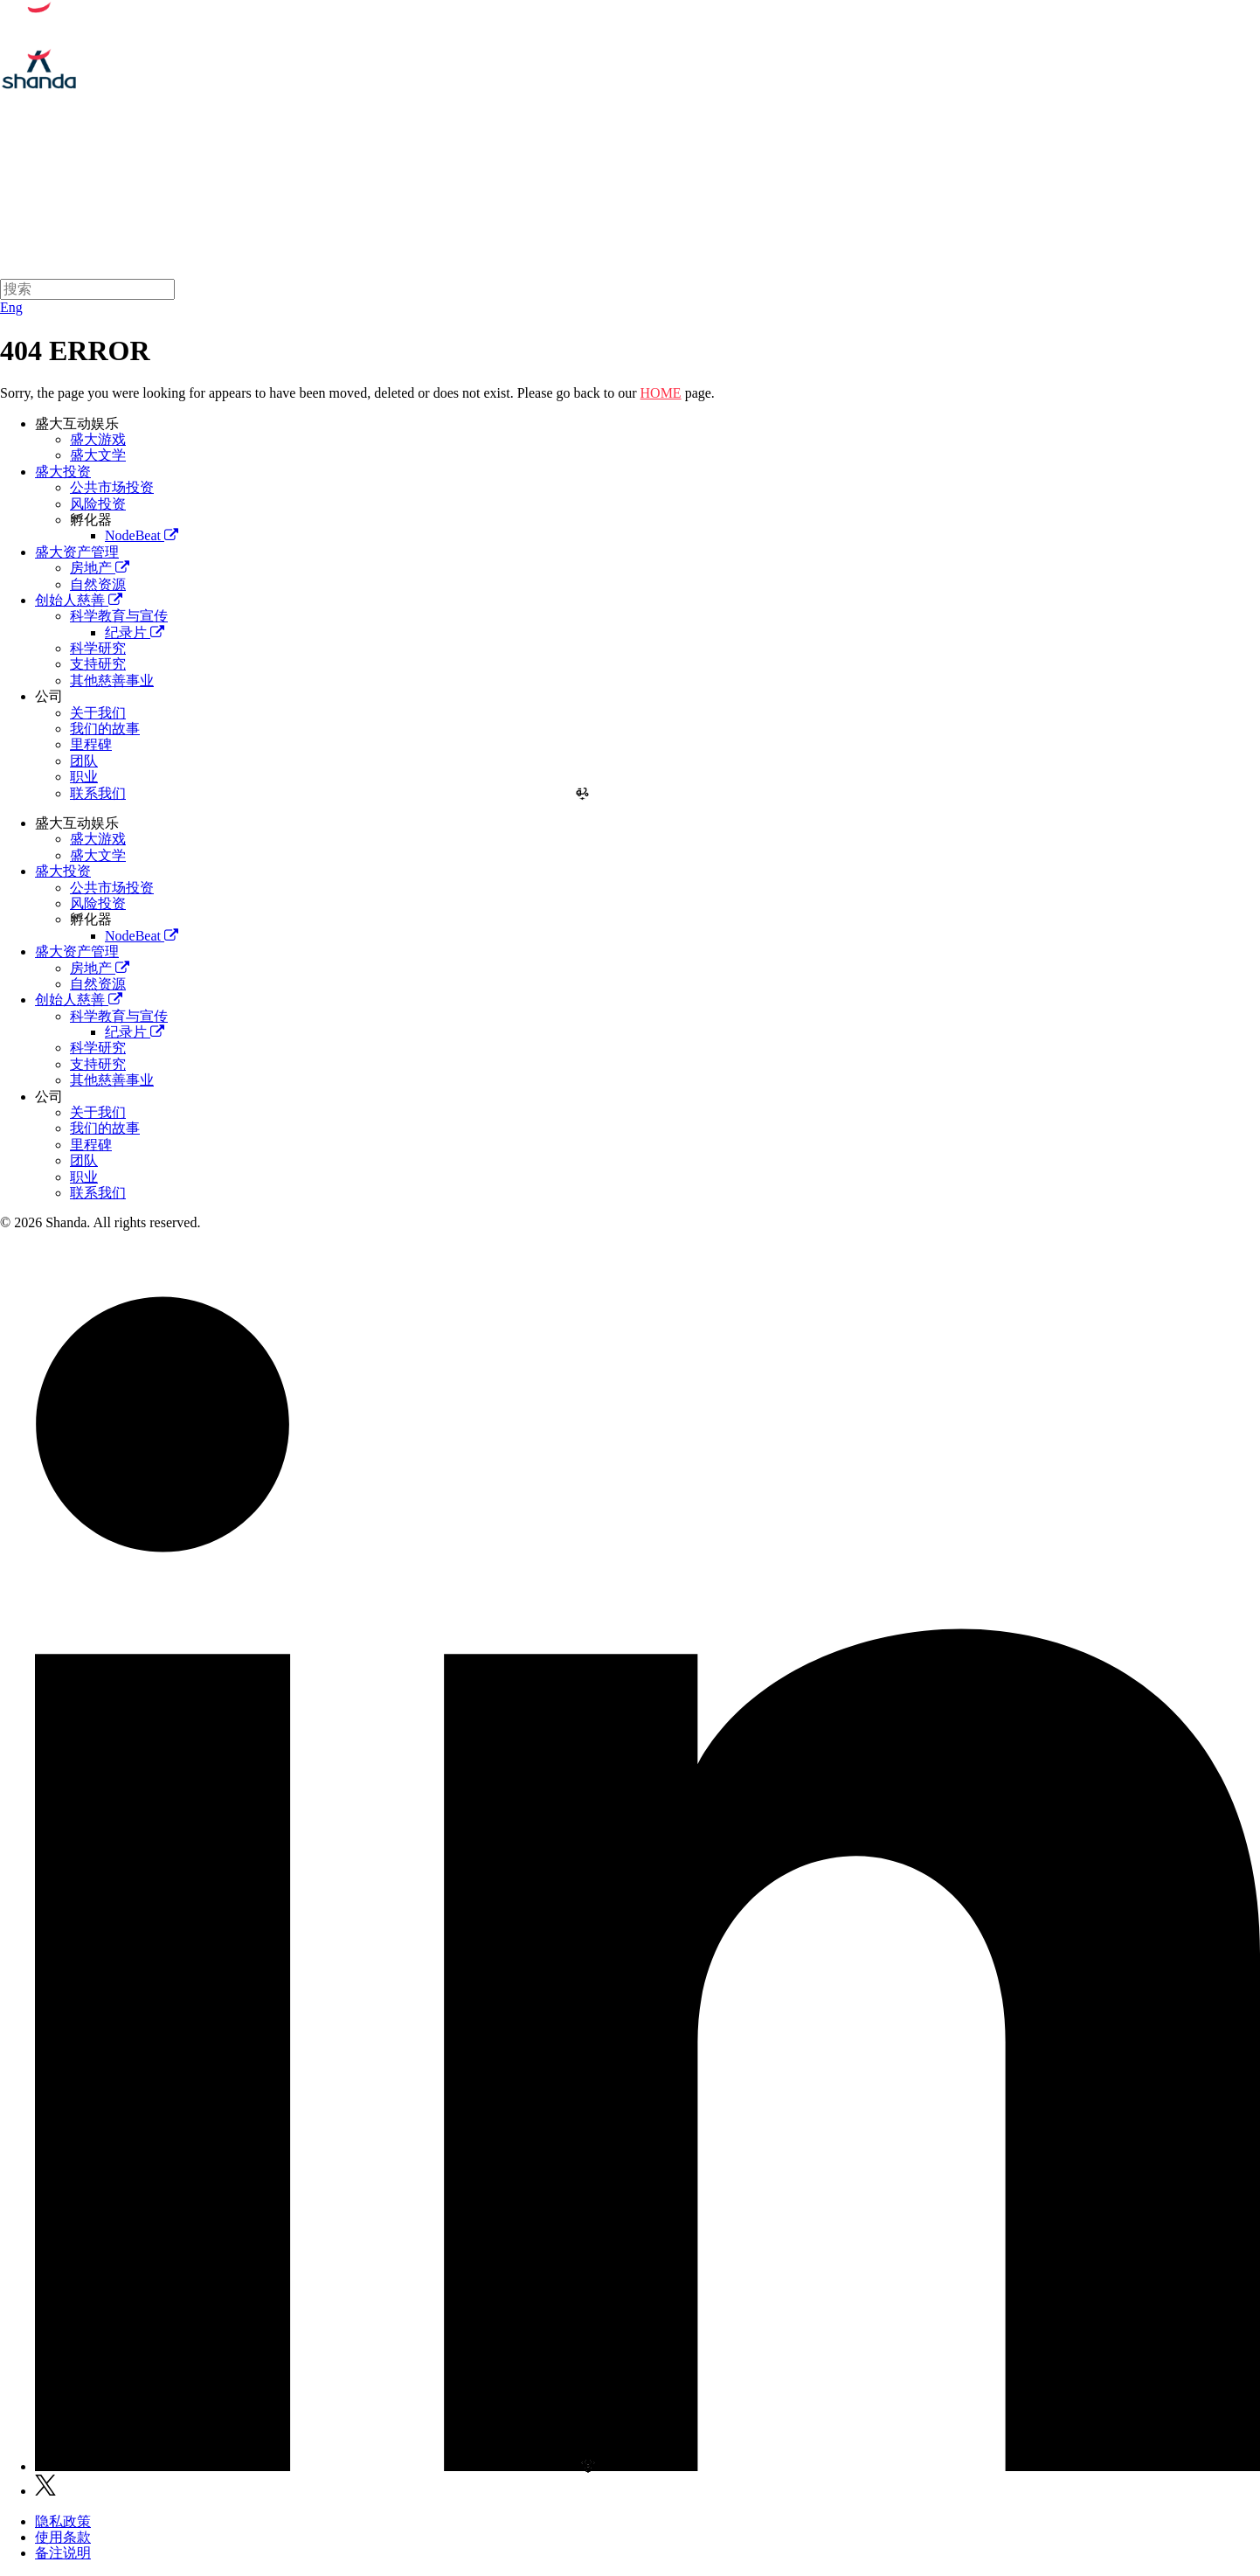 Image resolution: width=1260 pixels, height=2576 pixels. Describe the element at coordinates (582, 793) in the screenshot. I see `select electric moped as transportation mode` at that location.